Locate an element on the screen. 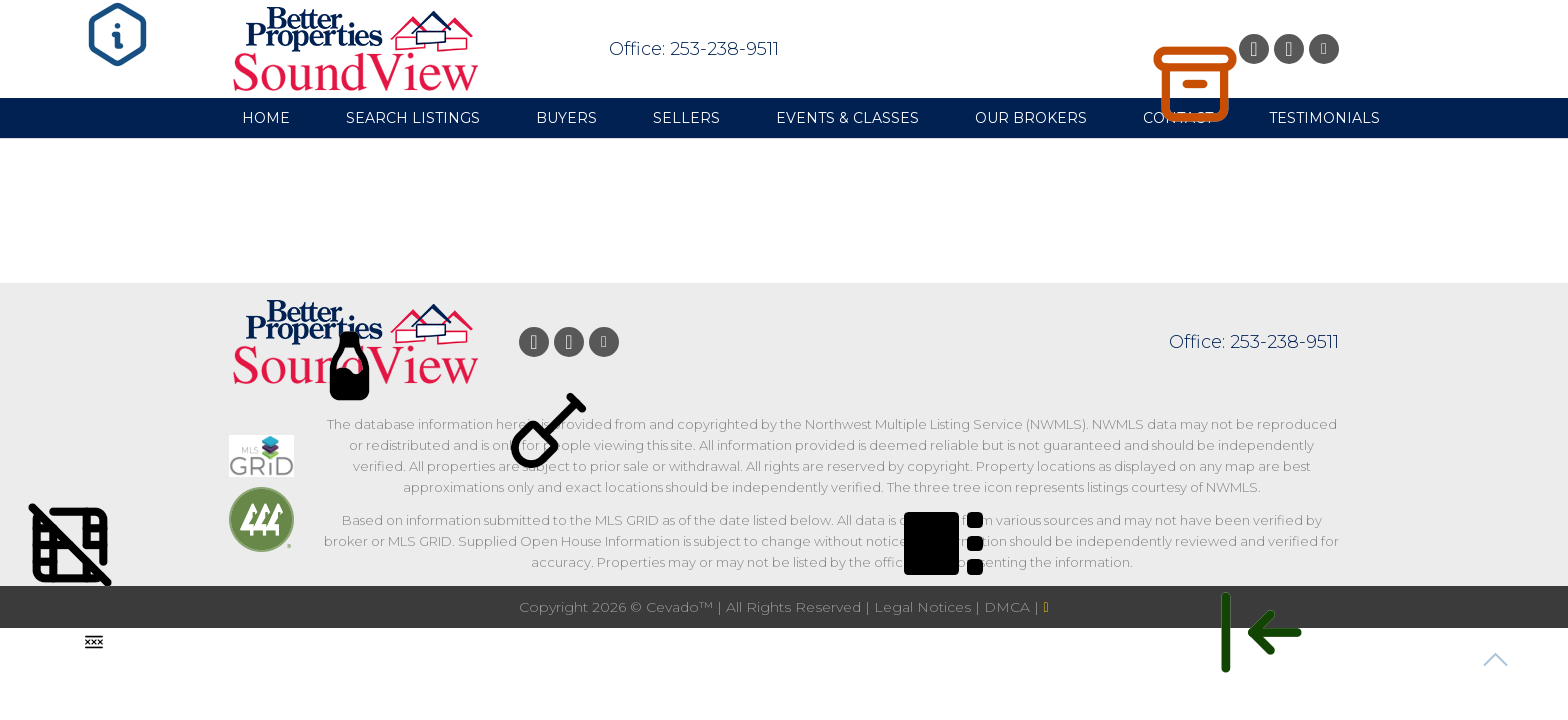  archive this item is located at coordinates (1195, 84).